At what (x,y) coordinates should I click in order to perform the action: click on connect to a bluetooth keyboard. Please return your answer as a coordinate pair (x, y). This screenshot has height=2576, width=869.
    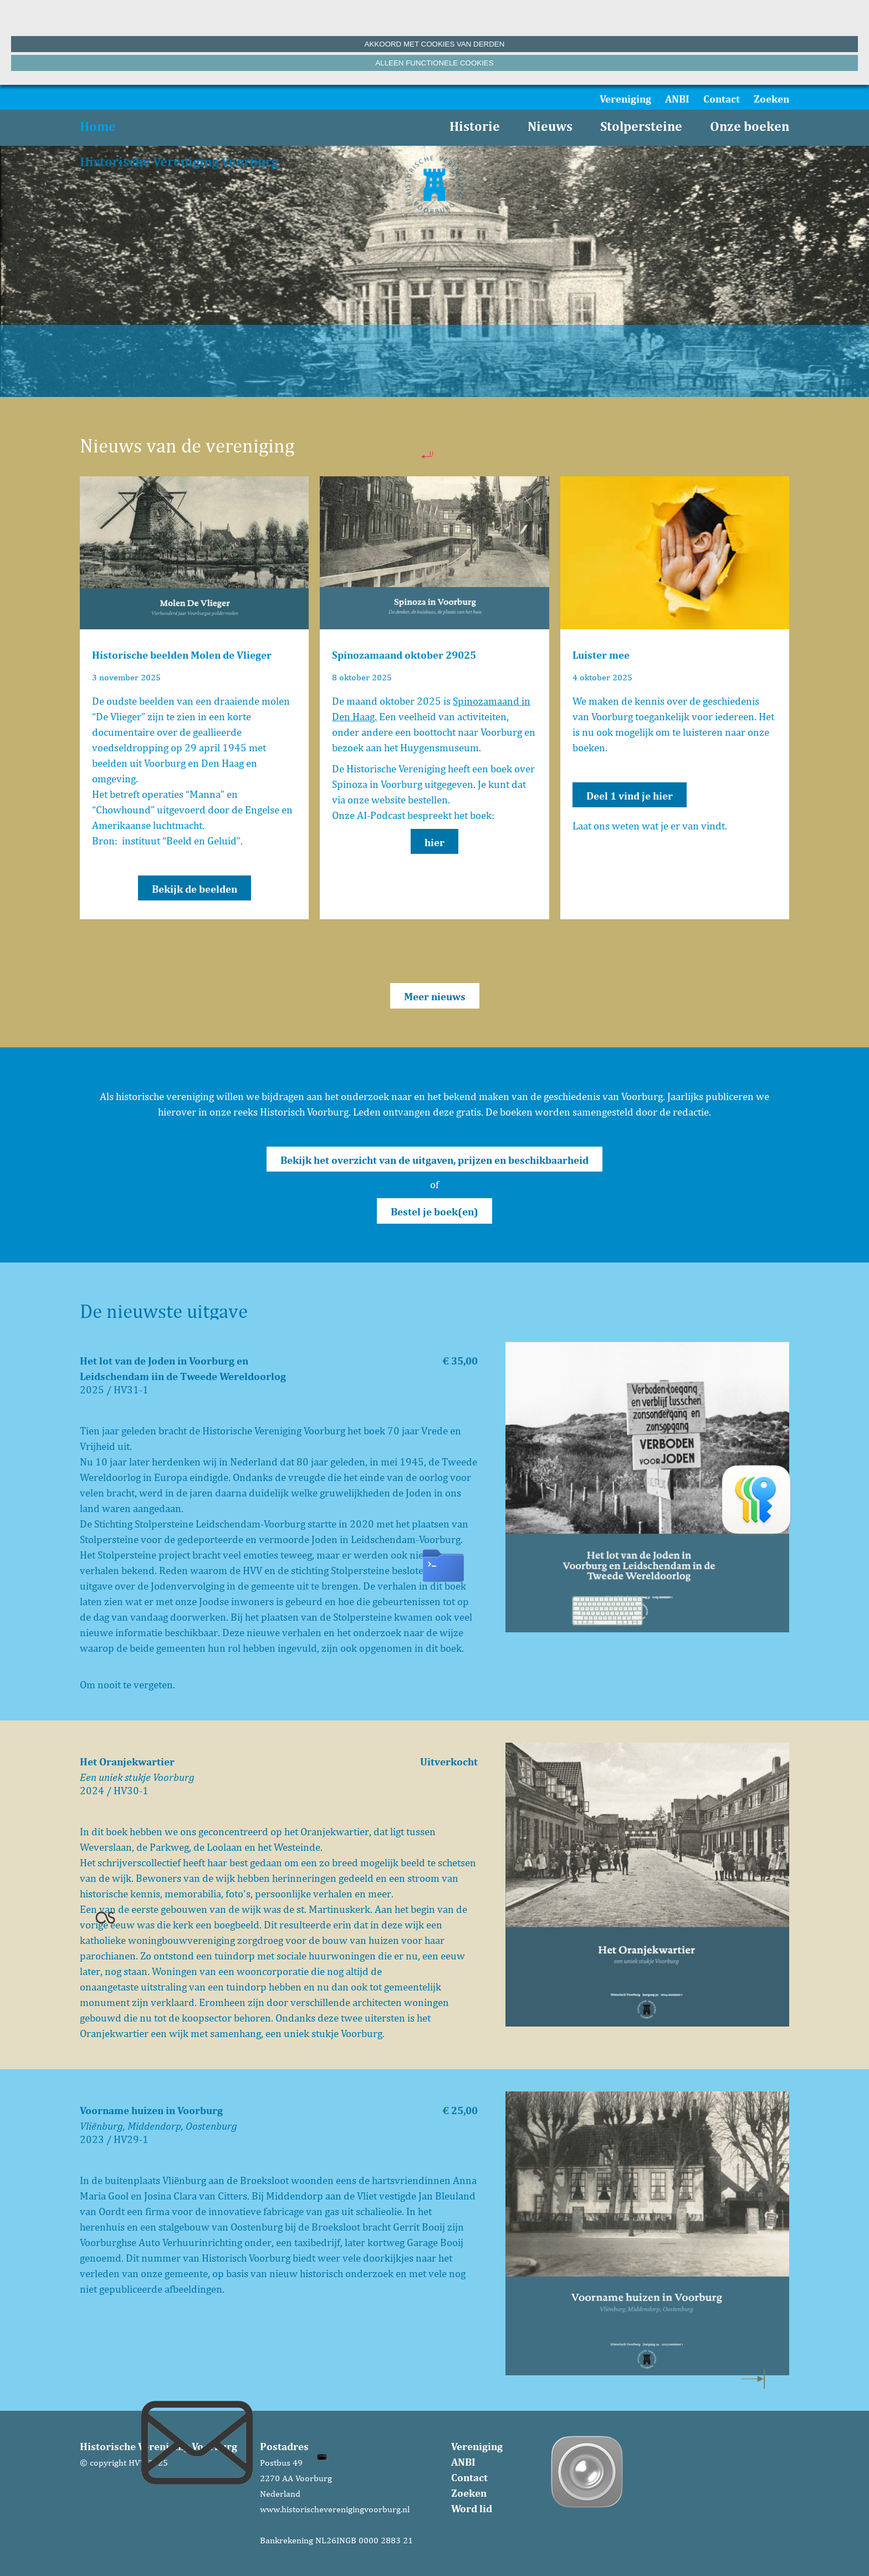
    Looking at the image, I should click on (607, 1611).